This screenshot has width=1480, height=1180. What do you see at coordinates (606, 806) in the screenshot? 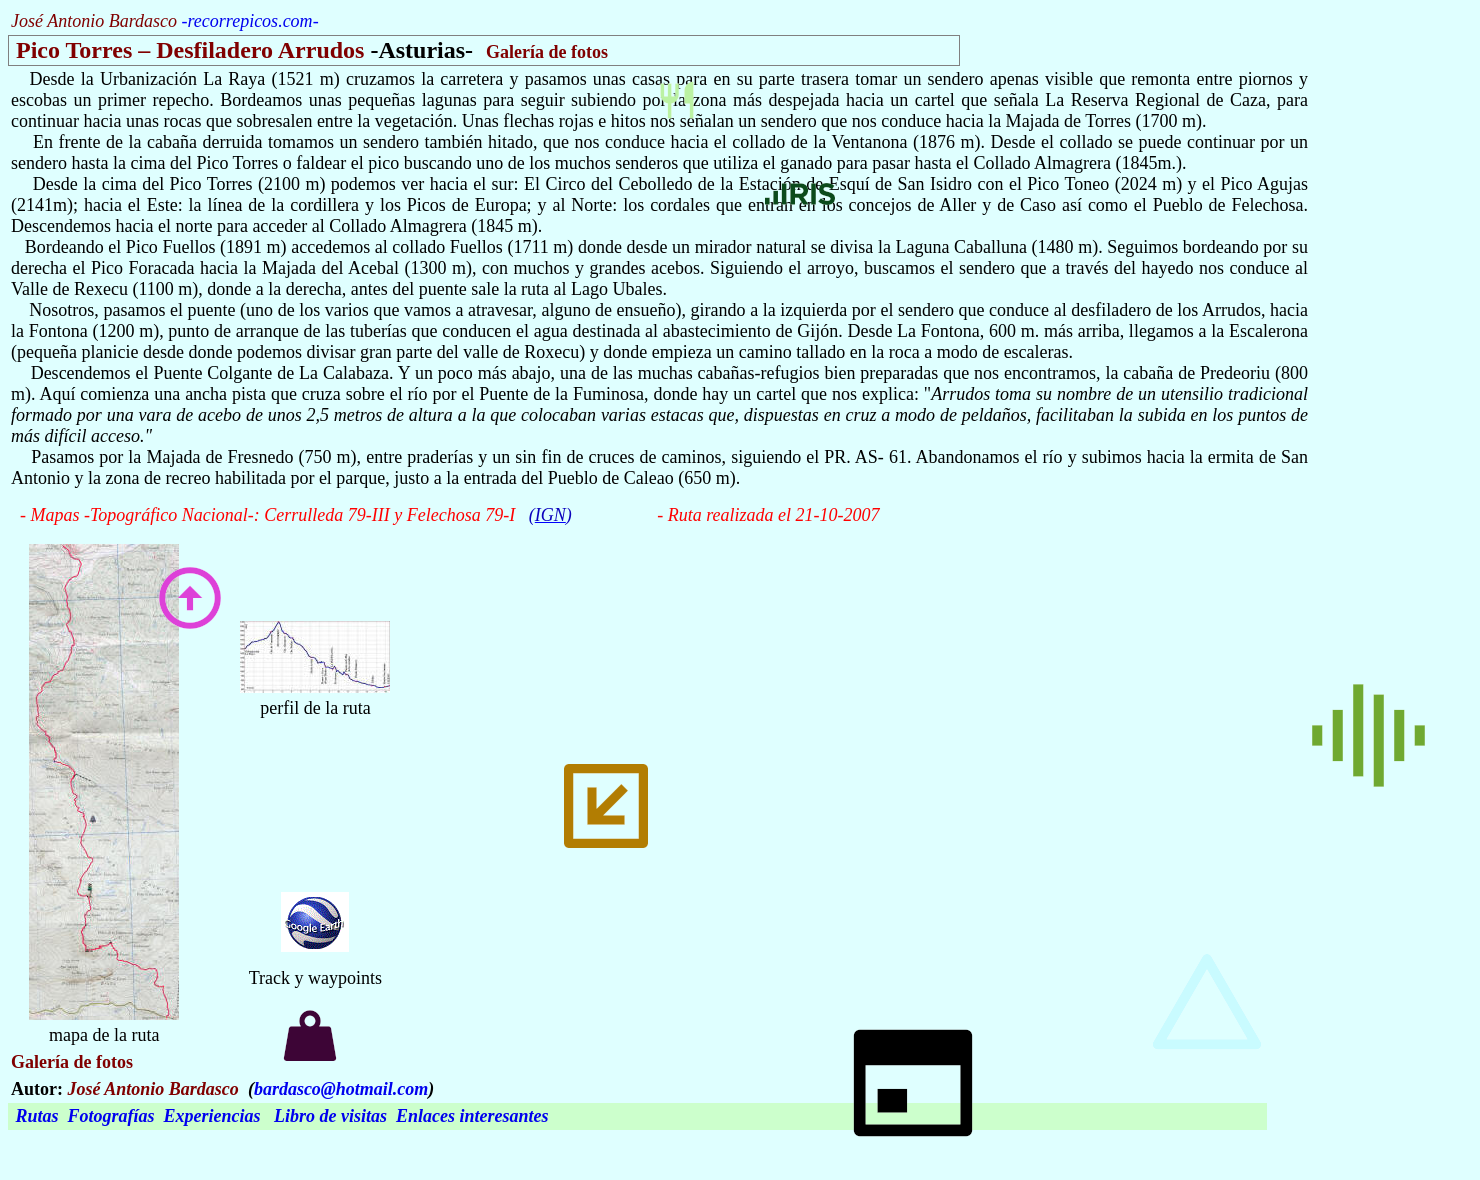
I see `navigate to previous or lower-level content` at bounding box center [606, 806].